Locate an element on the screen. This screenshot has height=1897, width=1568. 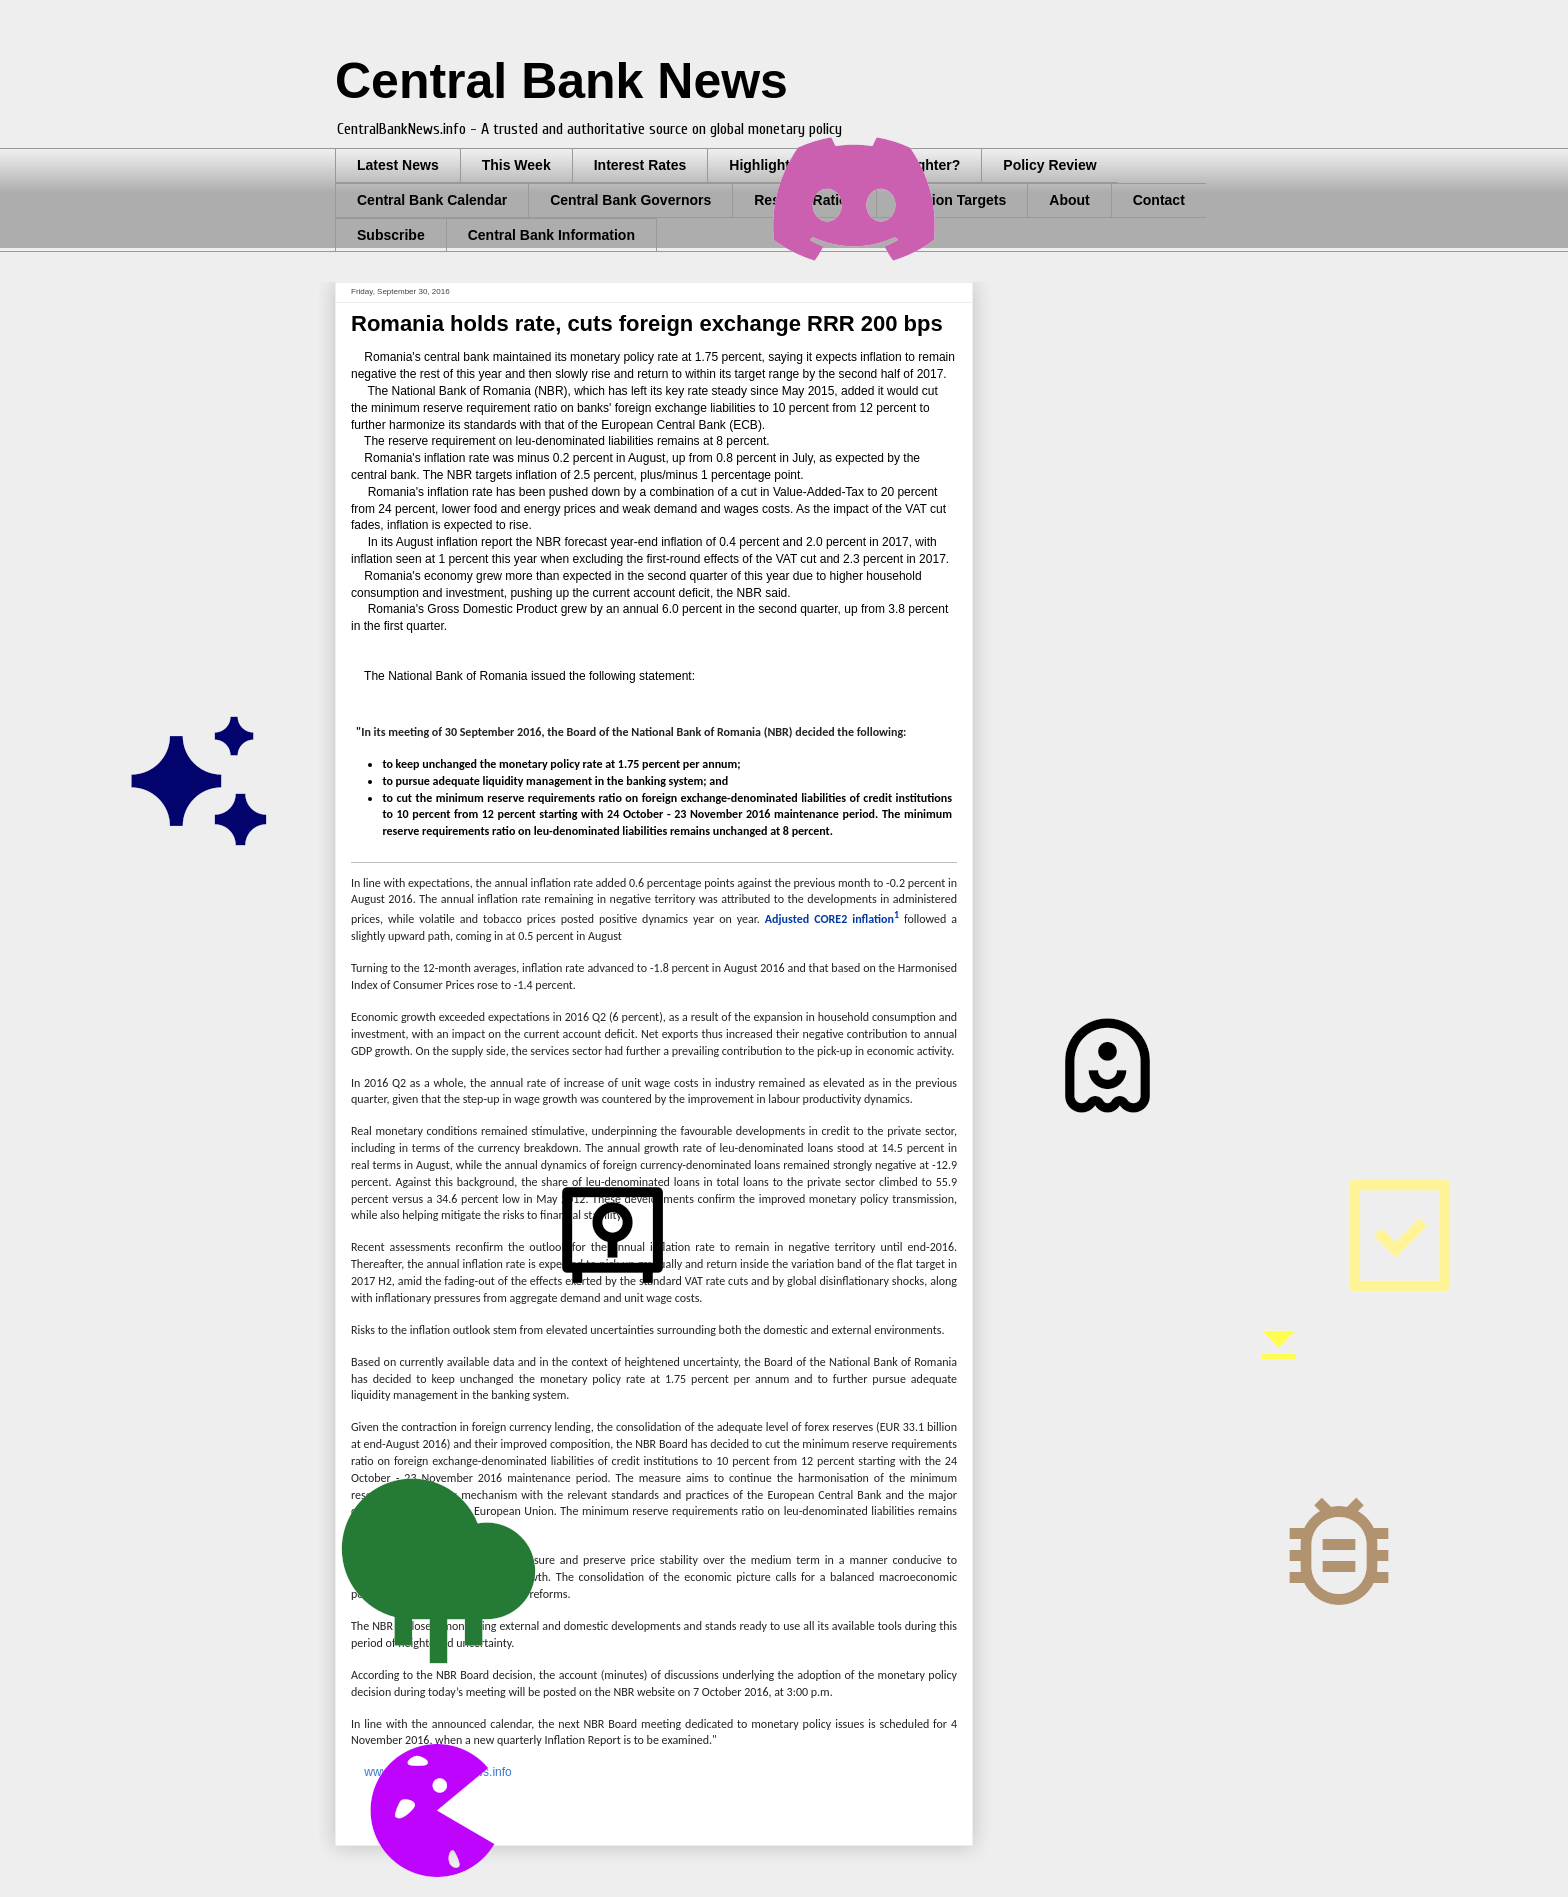
mark task as complete is located at coordinates (1399, 1235).